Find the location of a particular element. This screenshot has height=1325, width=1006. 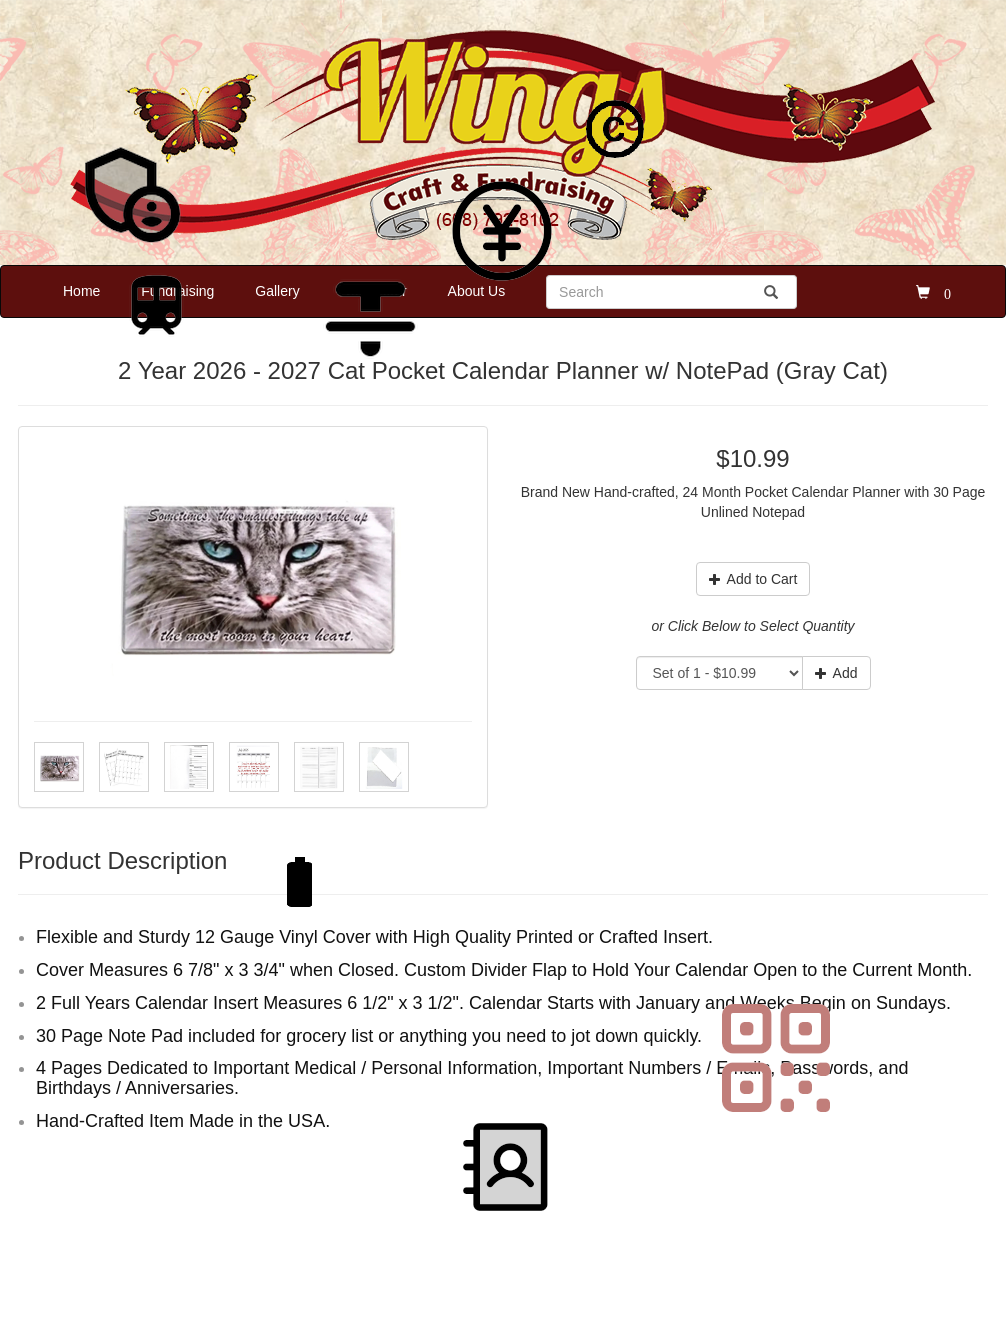

scan or generate a qr code is located at coordinates (776, 1058).